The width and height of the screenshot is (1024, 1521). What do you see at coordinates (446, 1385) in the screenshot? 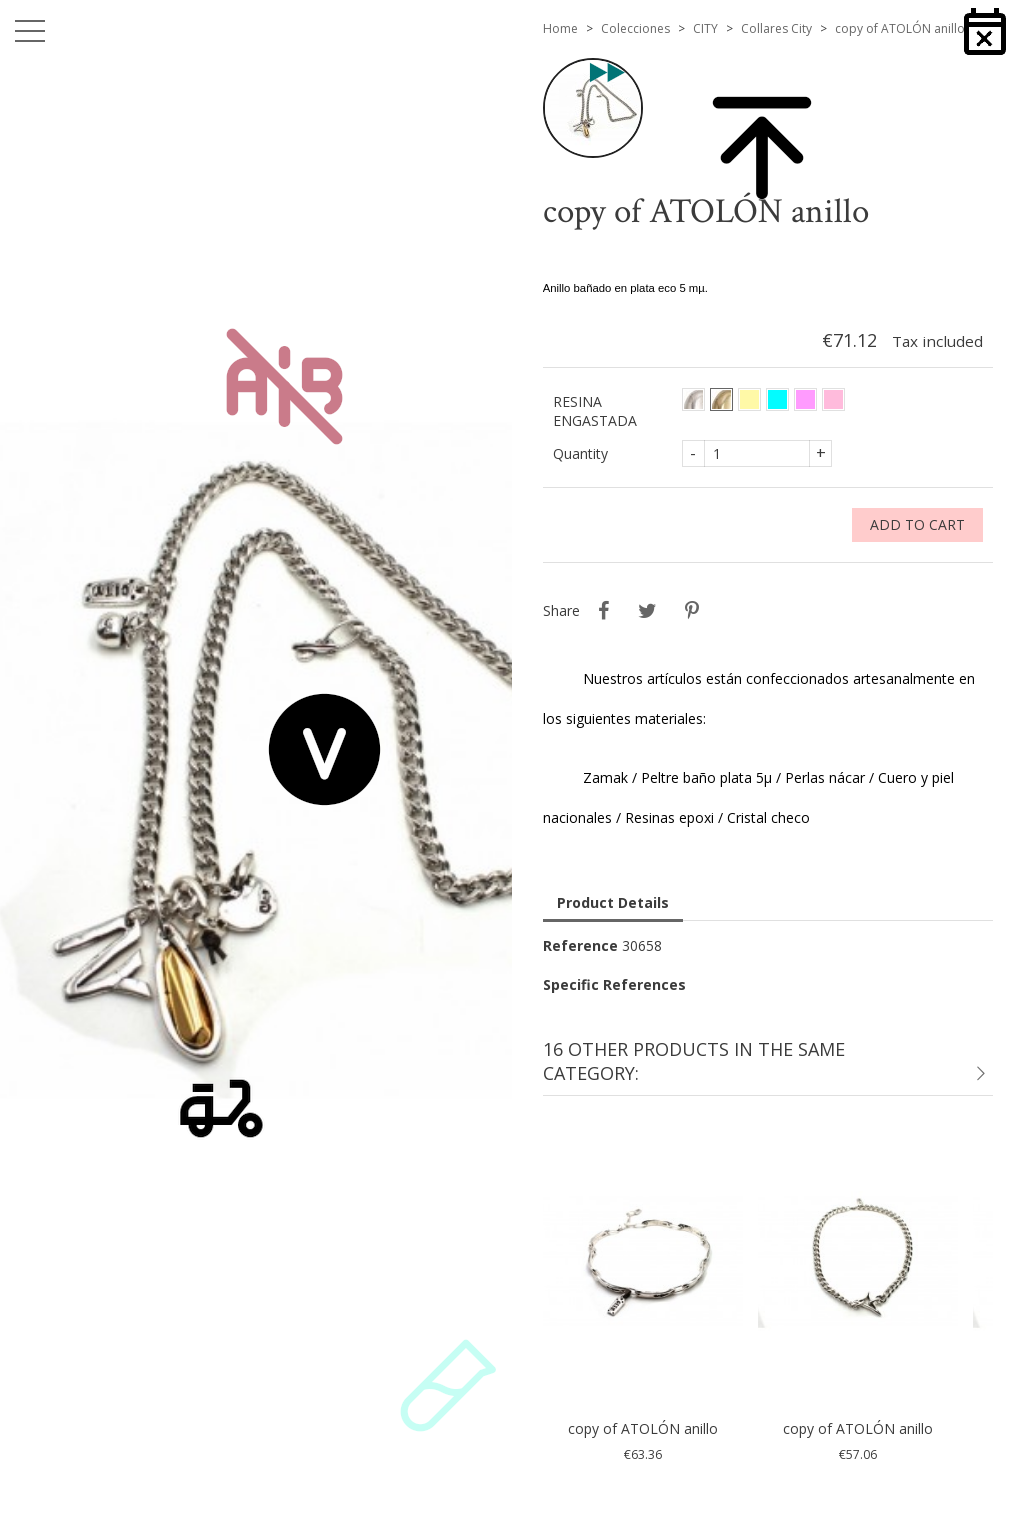
I see `access lab or experimental features` at bounding box center [446, 1385].